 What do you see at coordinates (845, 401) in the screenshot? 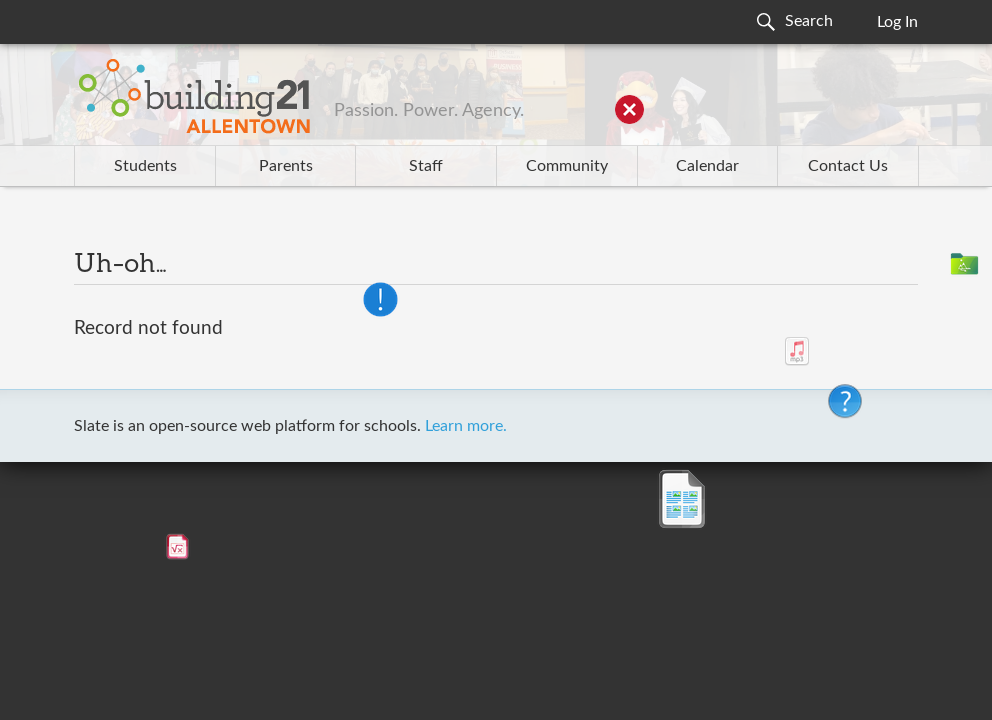
I see `open the help center` at bounding box center [845, 401].